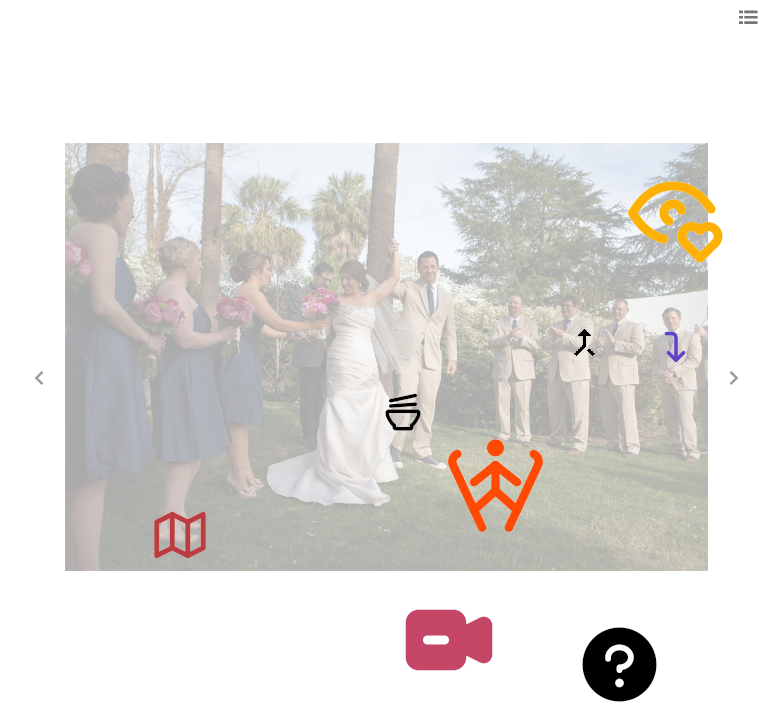 Image resolution: width=768 pixels, height=720 pixels. Describe the element at coordinates (619, 664) in the screenshot. I see `access help or support` at that location.